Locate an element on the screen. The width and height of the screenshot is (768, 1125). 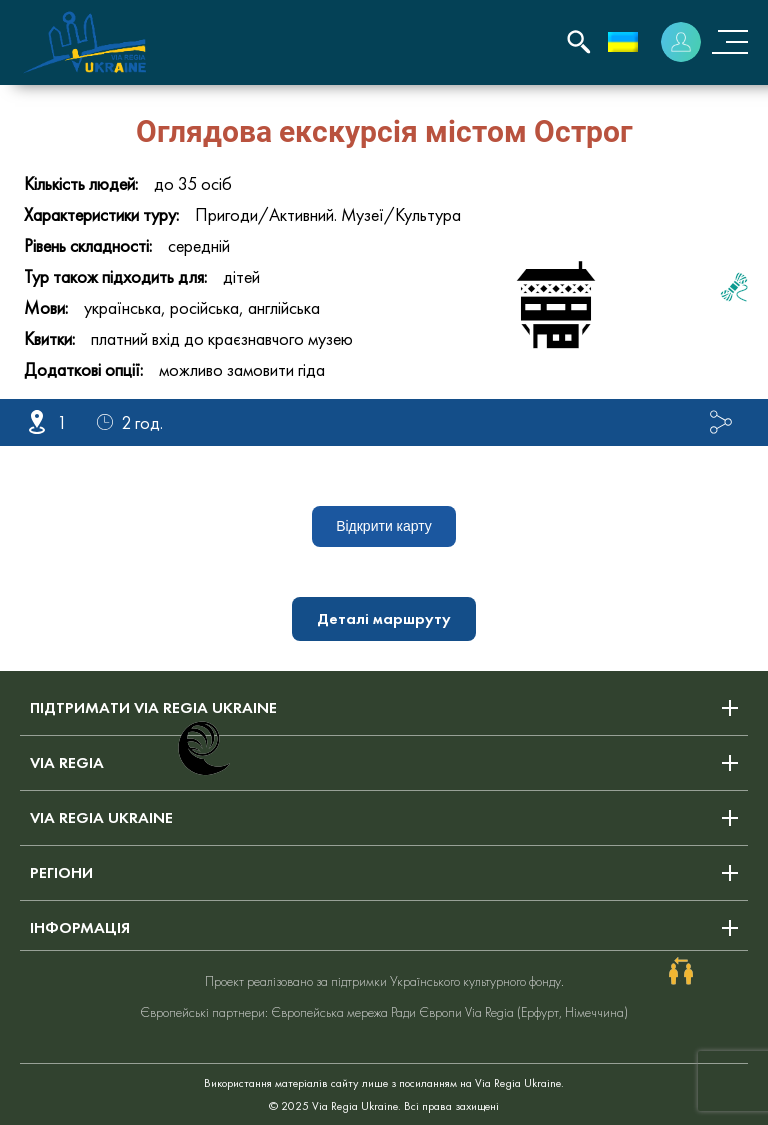
view internal horn anatomy or structure is located at coordinates (203, 748).